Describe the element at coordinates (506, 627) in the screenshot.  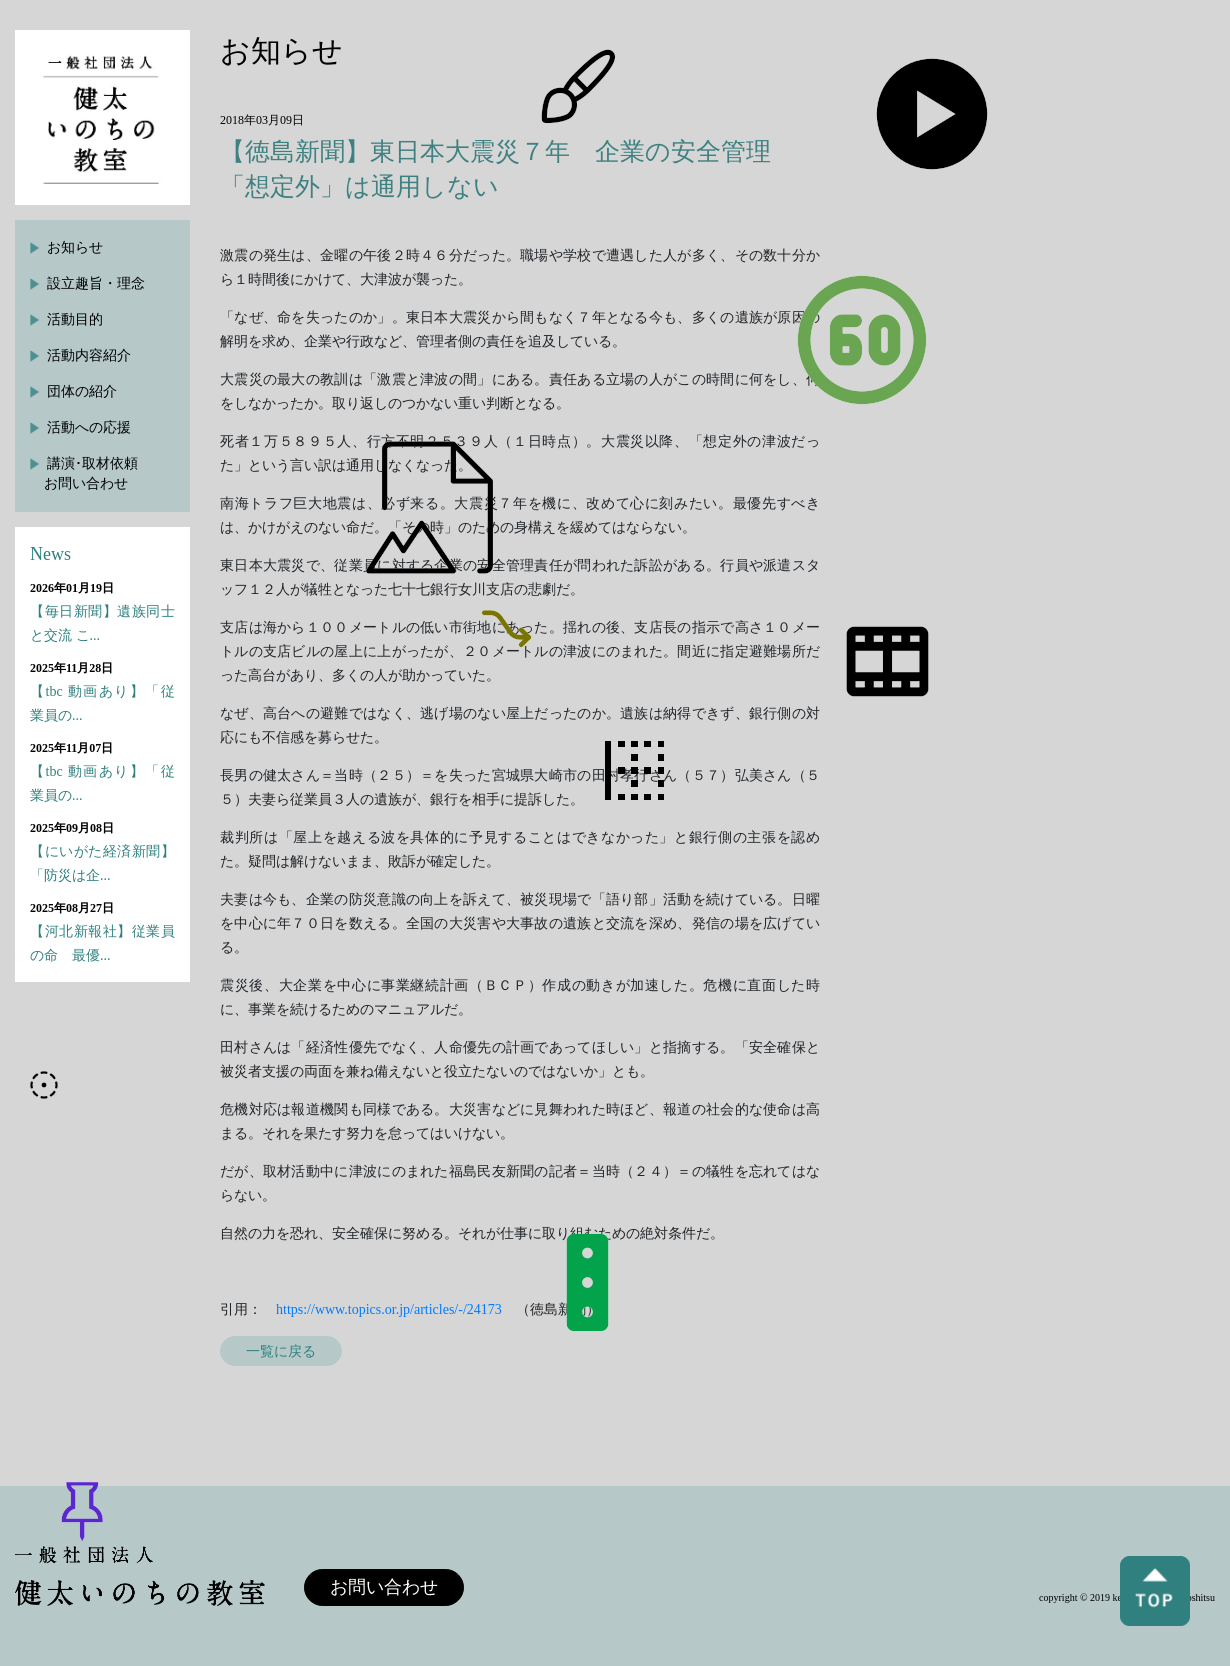
I see `indicates a declining trend or decrease in value` at that location.